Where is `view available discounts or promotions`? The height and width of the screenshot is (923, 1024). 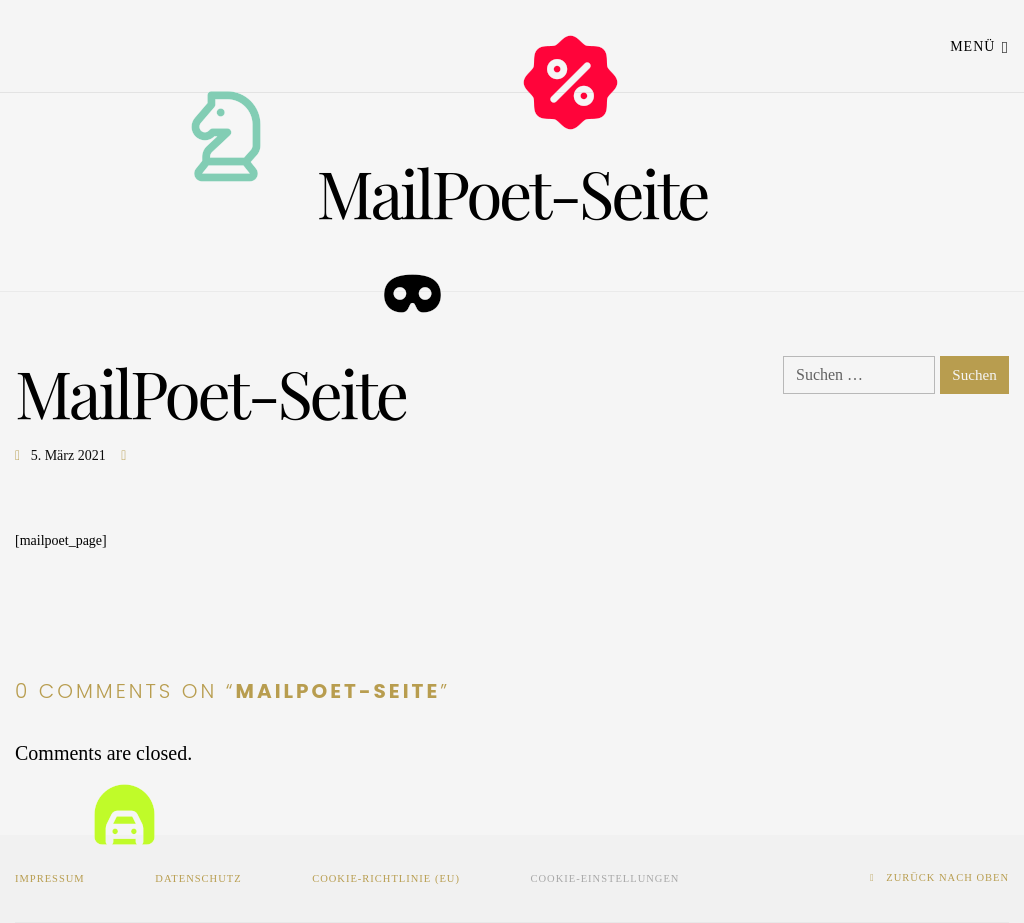 view available discounts or promotions is located at coordinates (570, 82).